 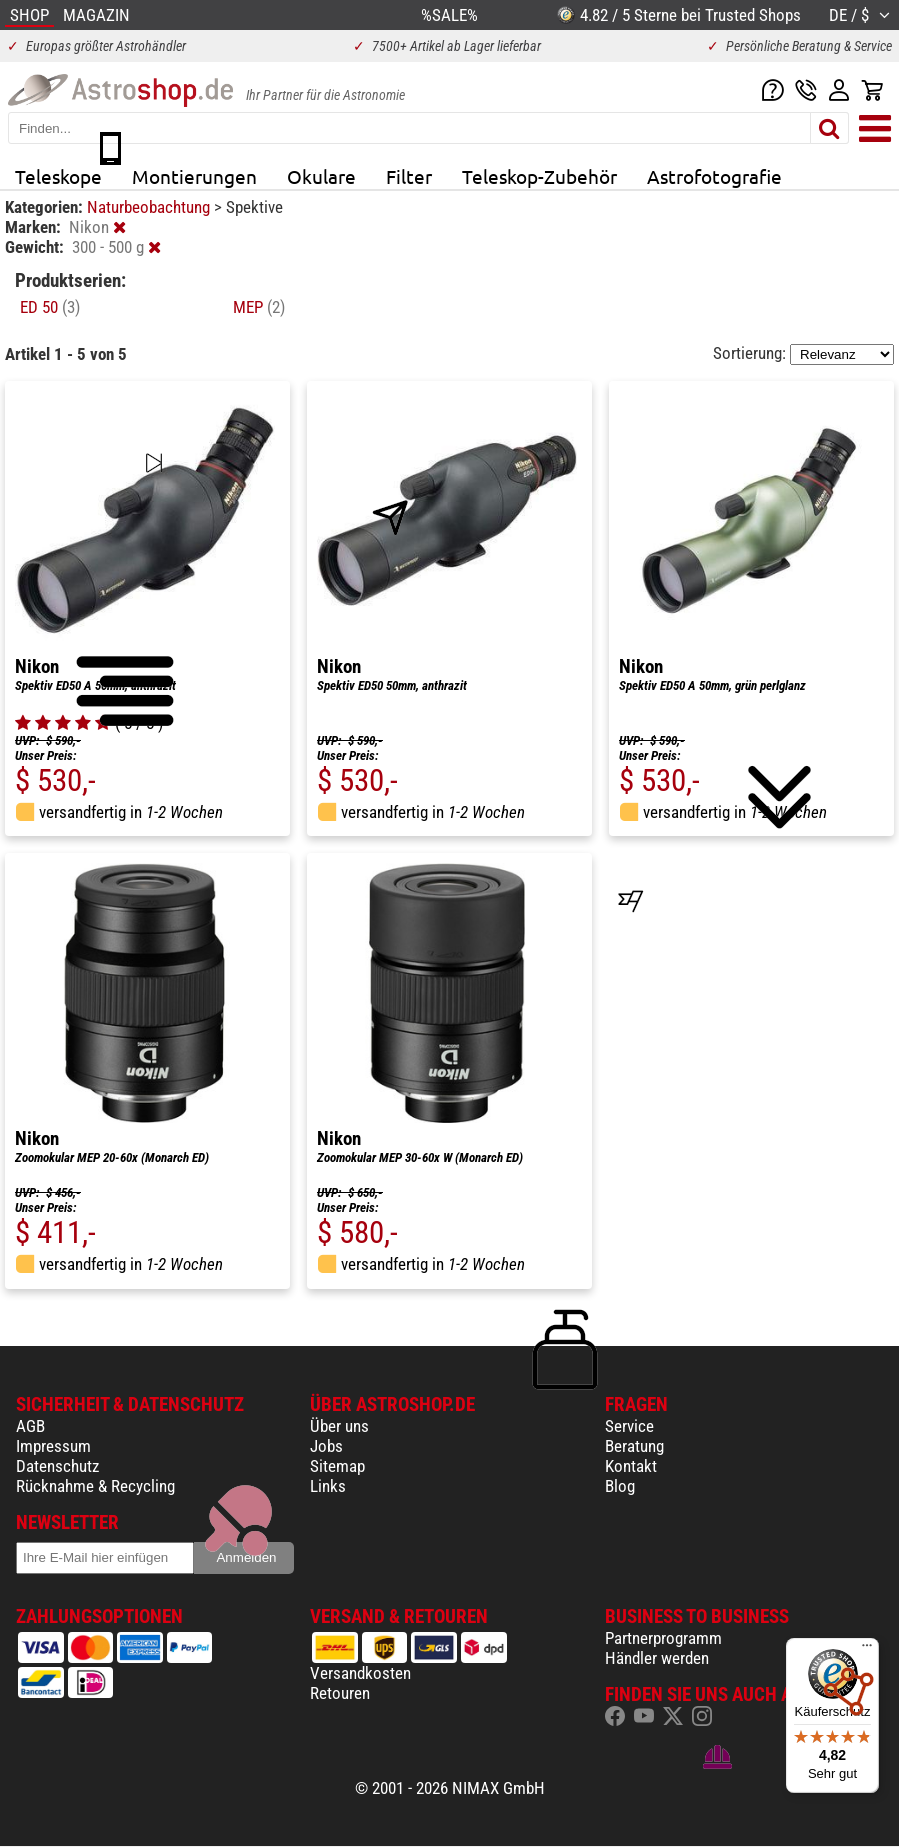 What do you see at coordinates (630, 900) in the screenshot?
I see `flag or bookmark an item` at bounding box center [630, 900].